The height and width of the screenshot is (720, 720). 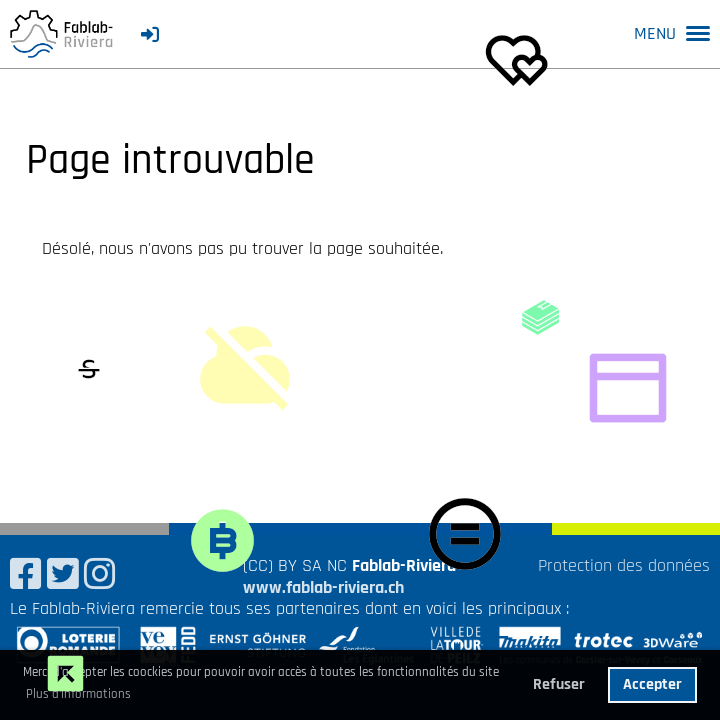 What do you see at coordinates (89, 369) in the screenshot?
I see `apply strikethrough formatting to selected text` at bounding box center [89, 369].